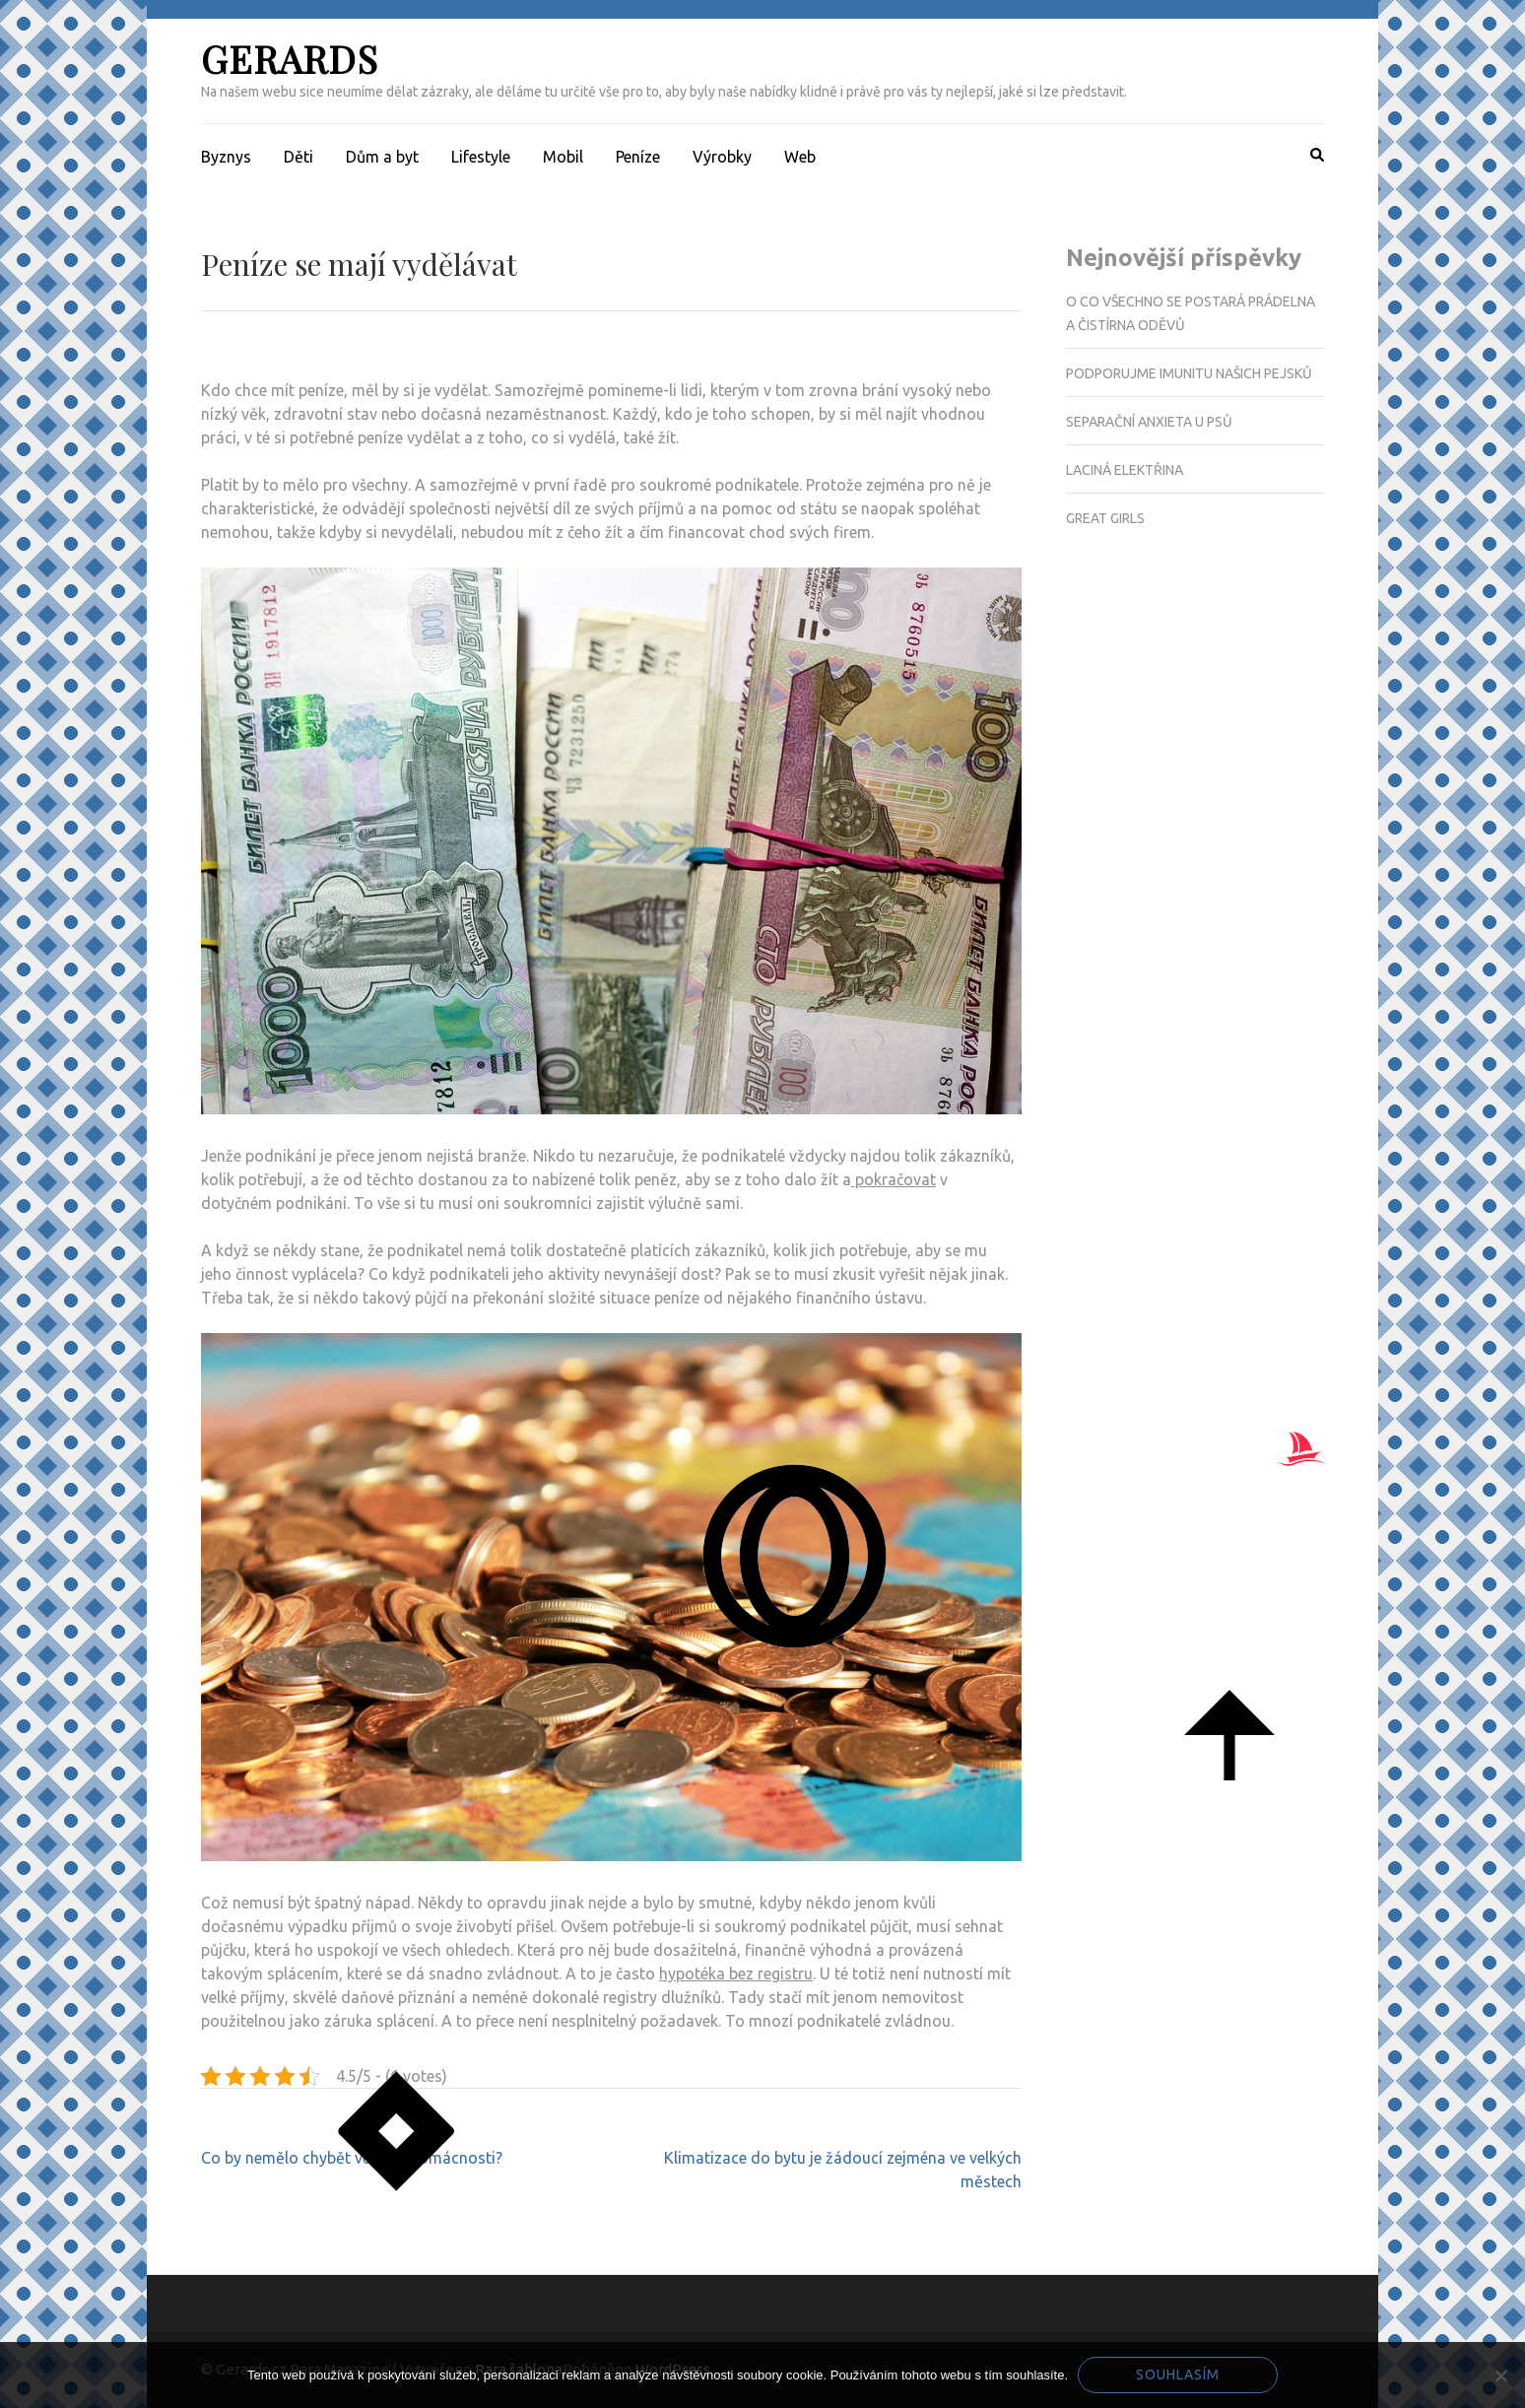 The height and width of the screenshot is (2408, 1525). What do you see at coordinates (396, 2131) in the screenshot?
I see `open Jira project management` at bounding box center [396, 2131].